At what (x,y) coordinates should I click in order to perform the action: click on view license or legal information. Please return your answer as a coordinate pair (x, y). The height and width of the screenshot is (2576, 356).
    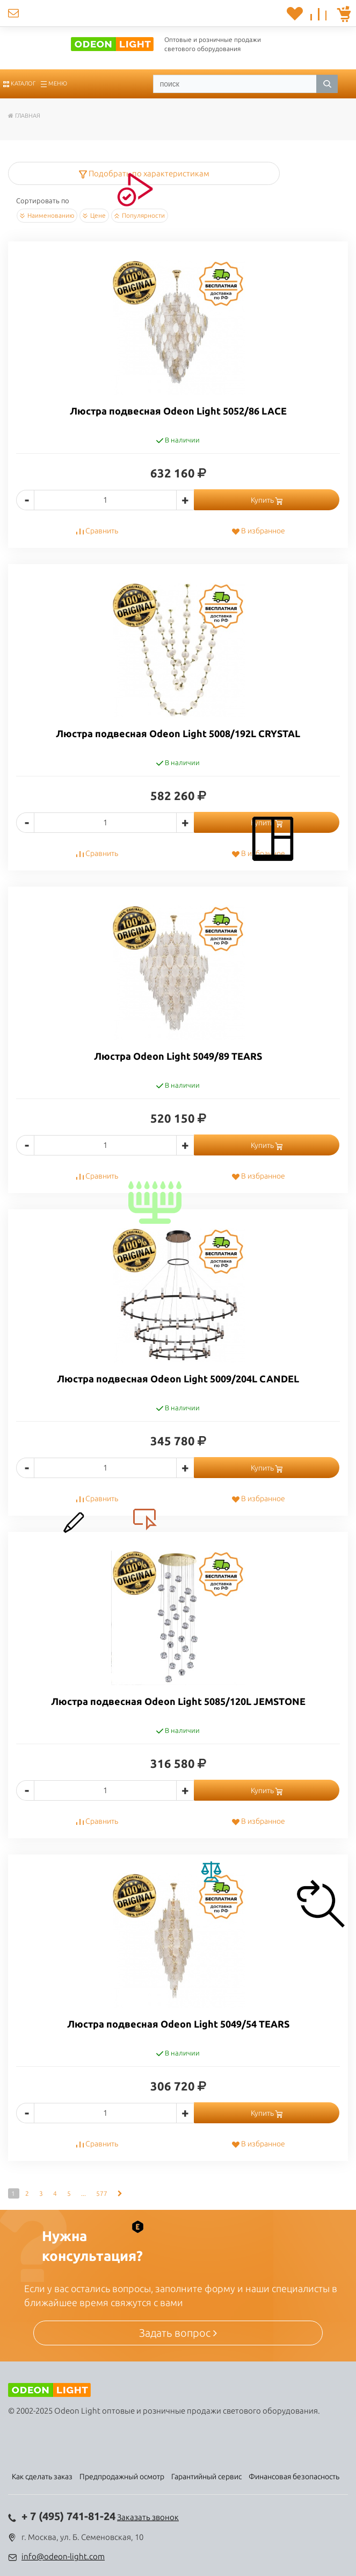
    Looking at the image, I should click on (210, 1872).